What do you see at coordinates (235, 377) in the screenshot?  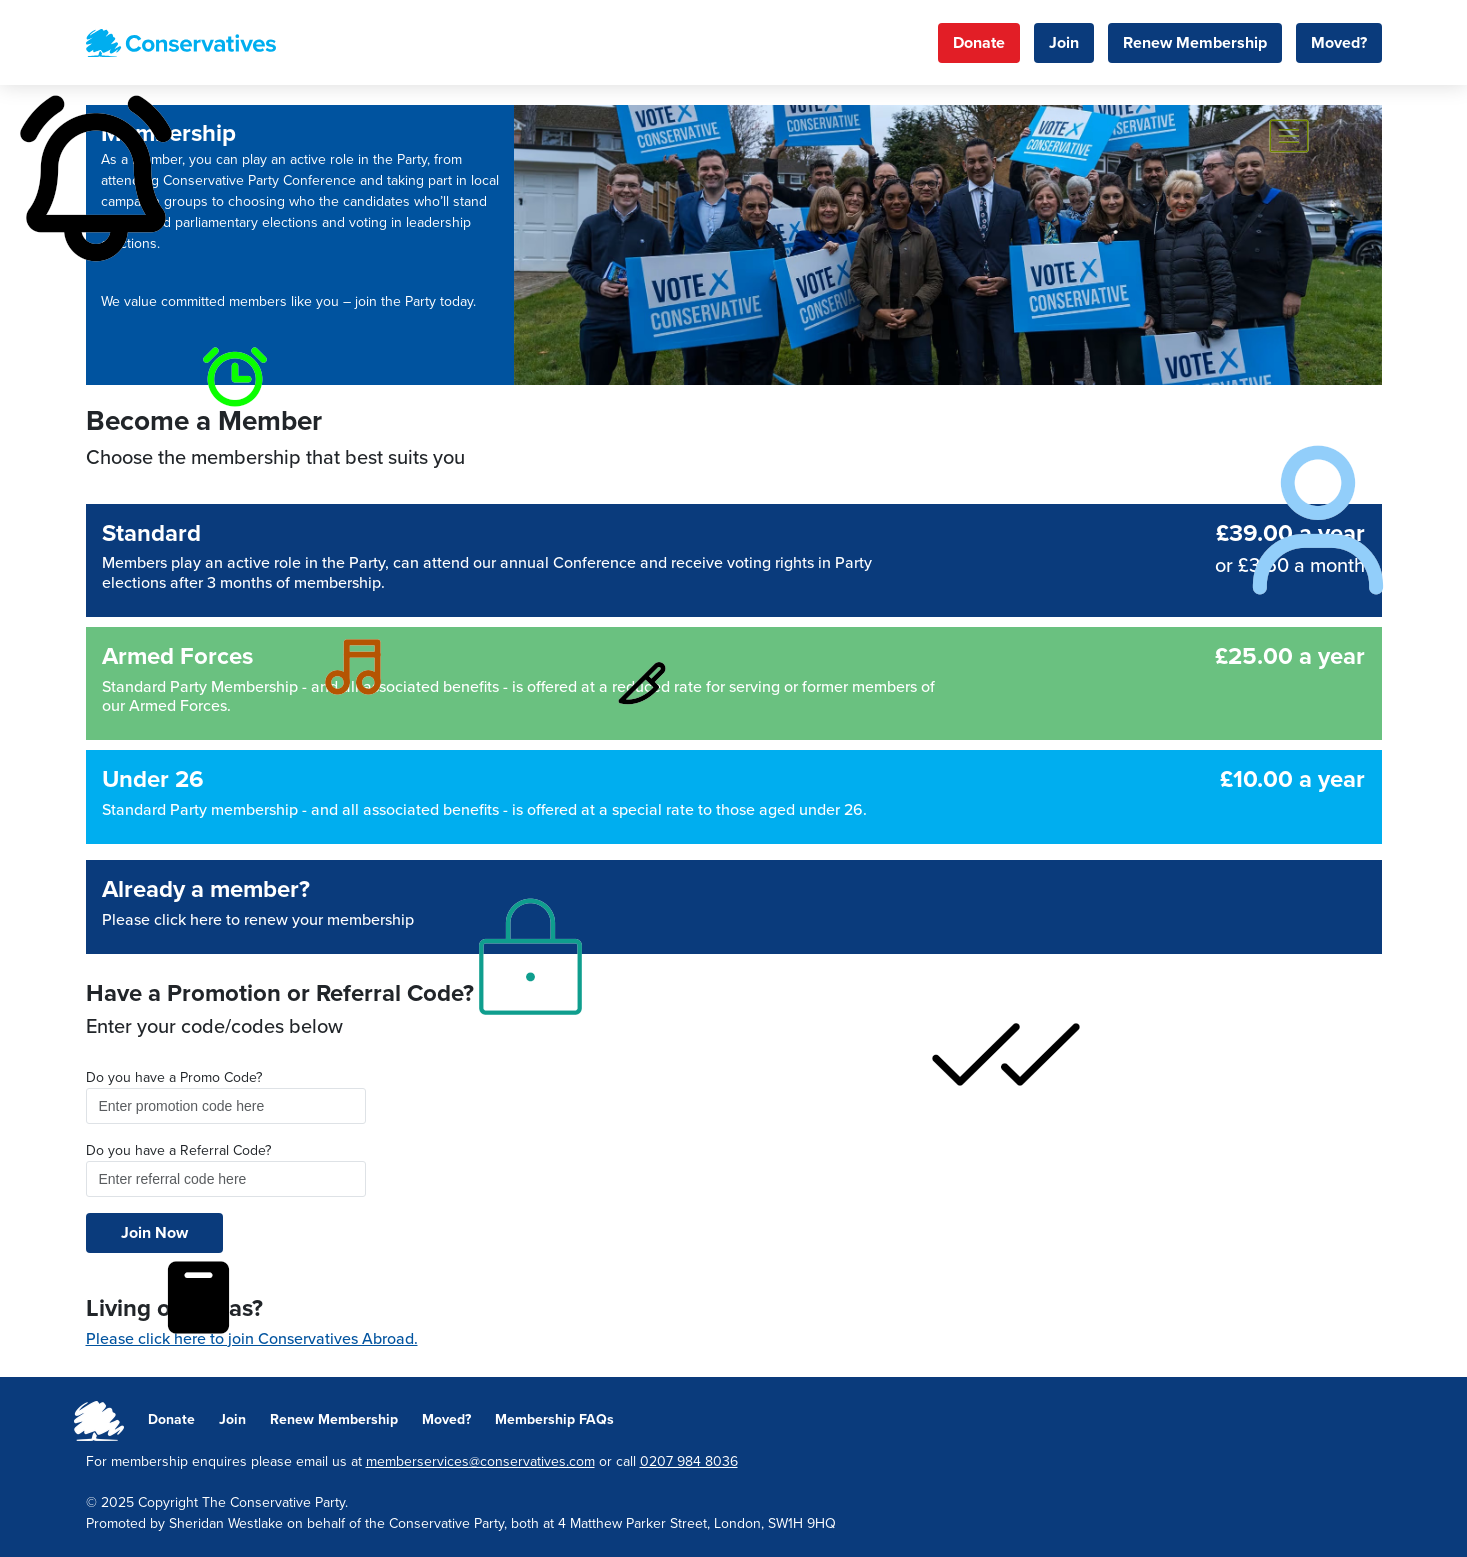 I see `set or manage alarms` at bounding box center [235, 377].